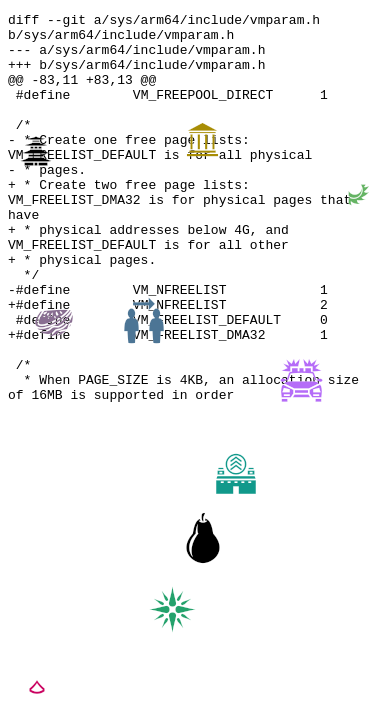 The width and height of the screenshot is (375, 720). What do you see at coordinates (54, 323) in the screenshot?
I see `select watermelon flavor or ingredient` at bounding box center [54, 323].